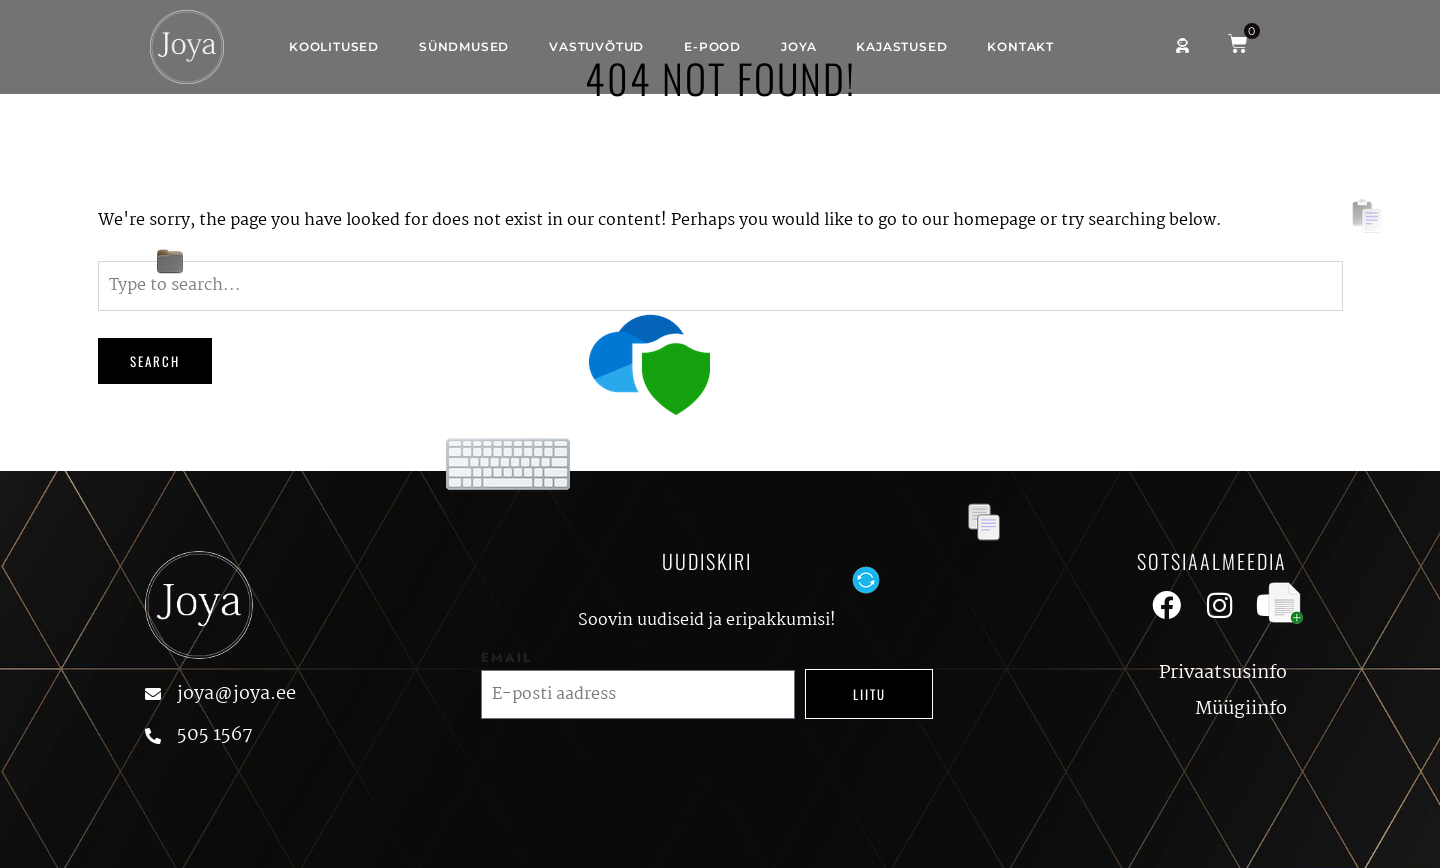 This screenshot has width=1440, height=868. Describe the element at coordinates (1367, 216) in the screenshot. I see `paste content from clipboard` at that location.